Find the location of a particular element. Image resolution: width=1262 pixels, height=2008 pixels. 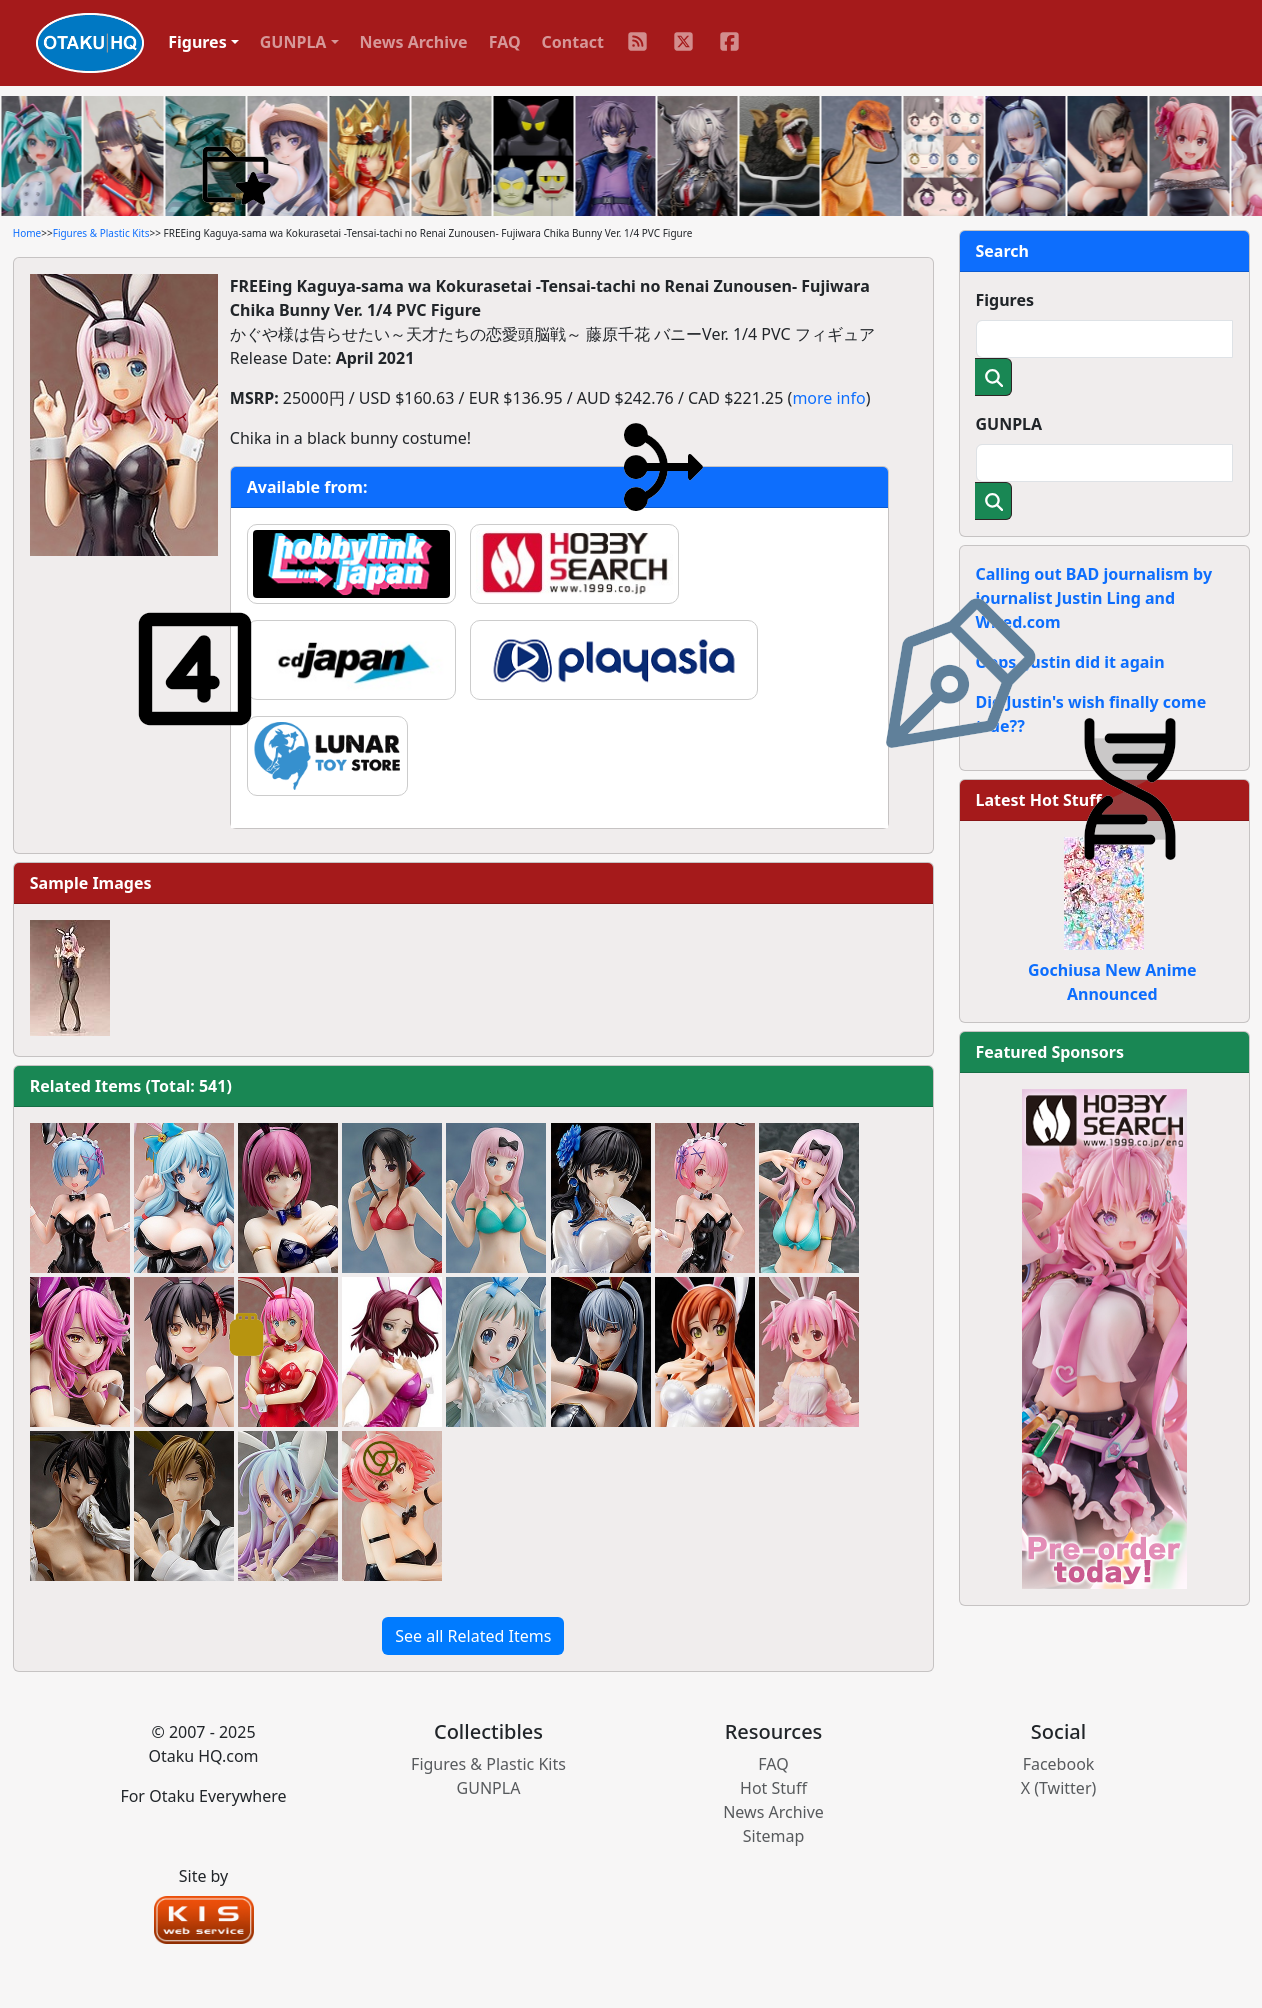

hide password or sensitive content is located at coordinates (175, 416).